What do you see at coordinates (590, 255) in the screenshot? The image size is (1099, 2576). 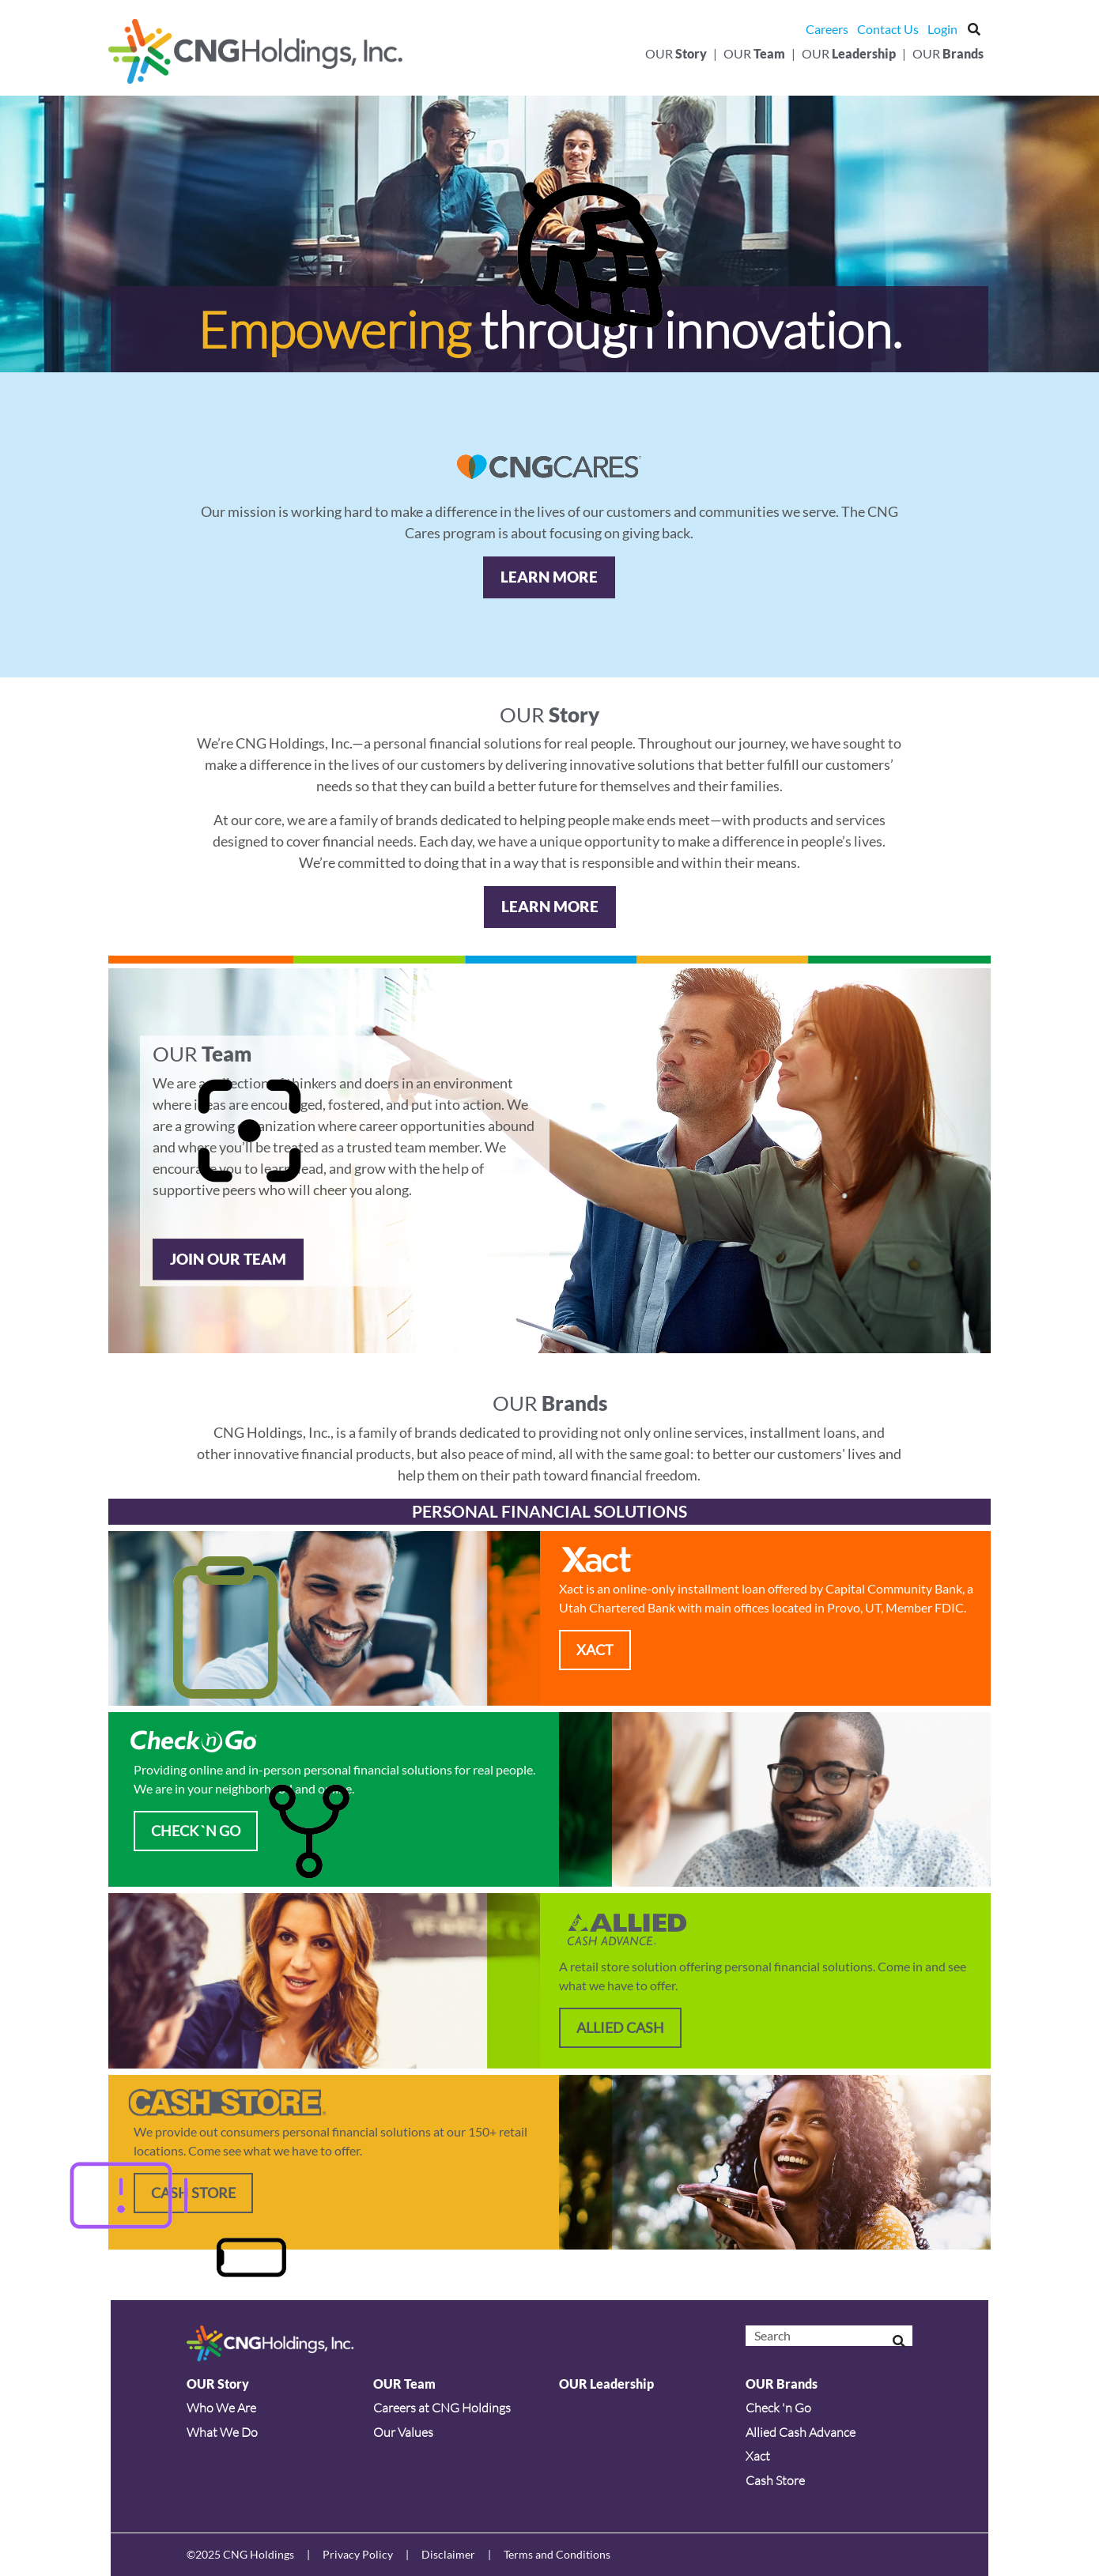 I see `browse or filter craft beer options` at bounding box center [590, 255].